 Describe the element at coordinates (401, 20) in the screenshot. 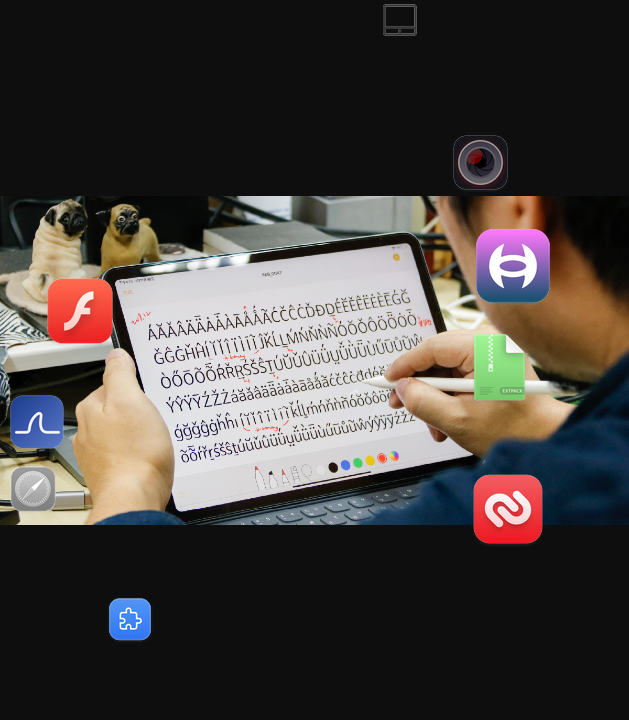

I see `touchpad or trackpad input device` at that location.